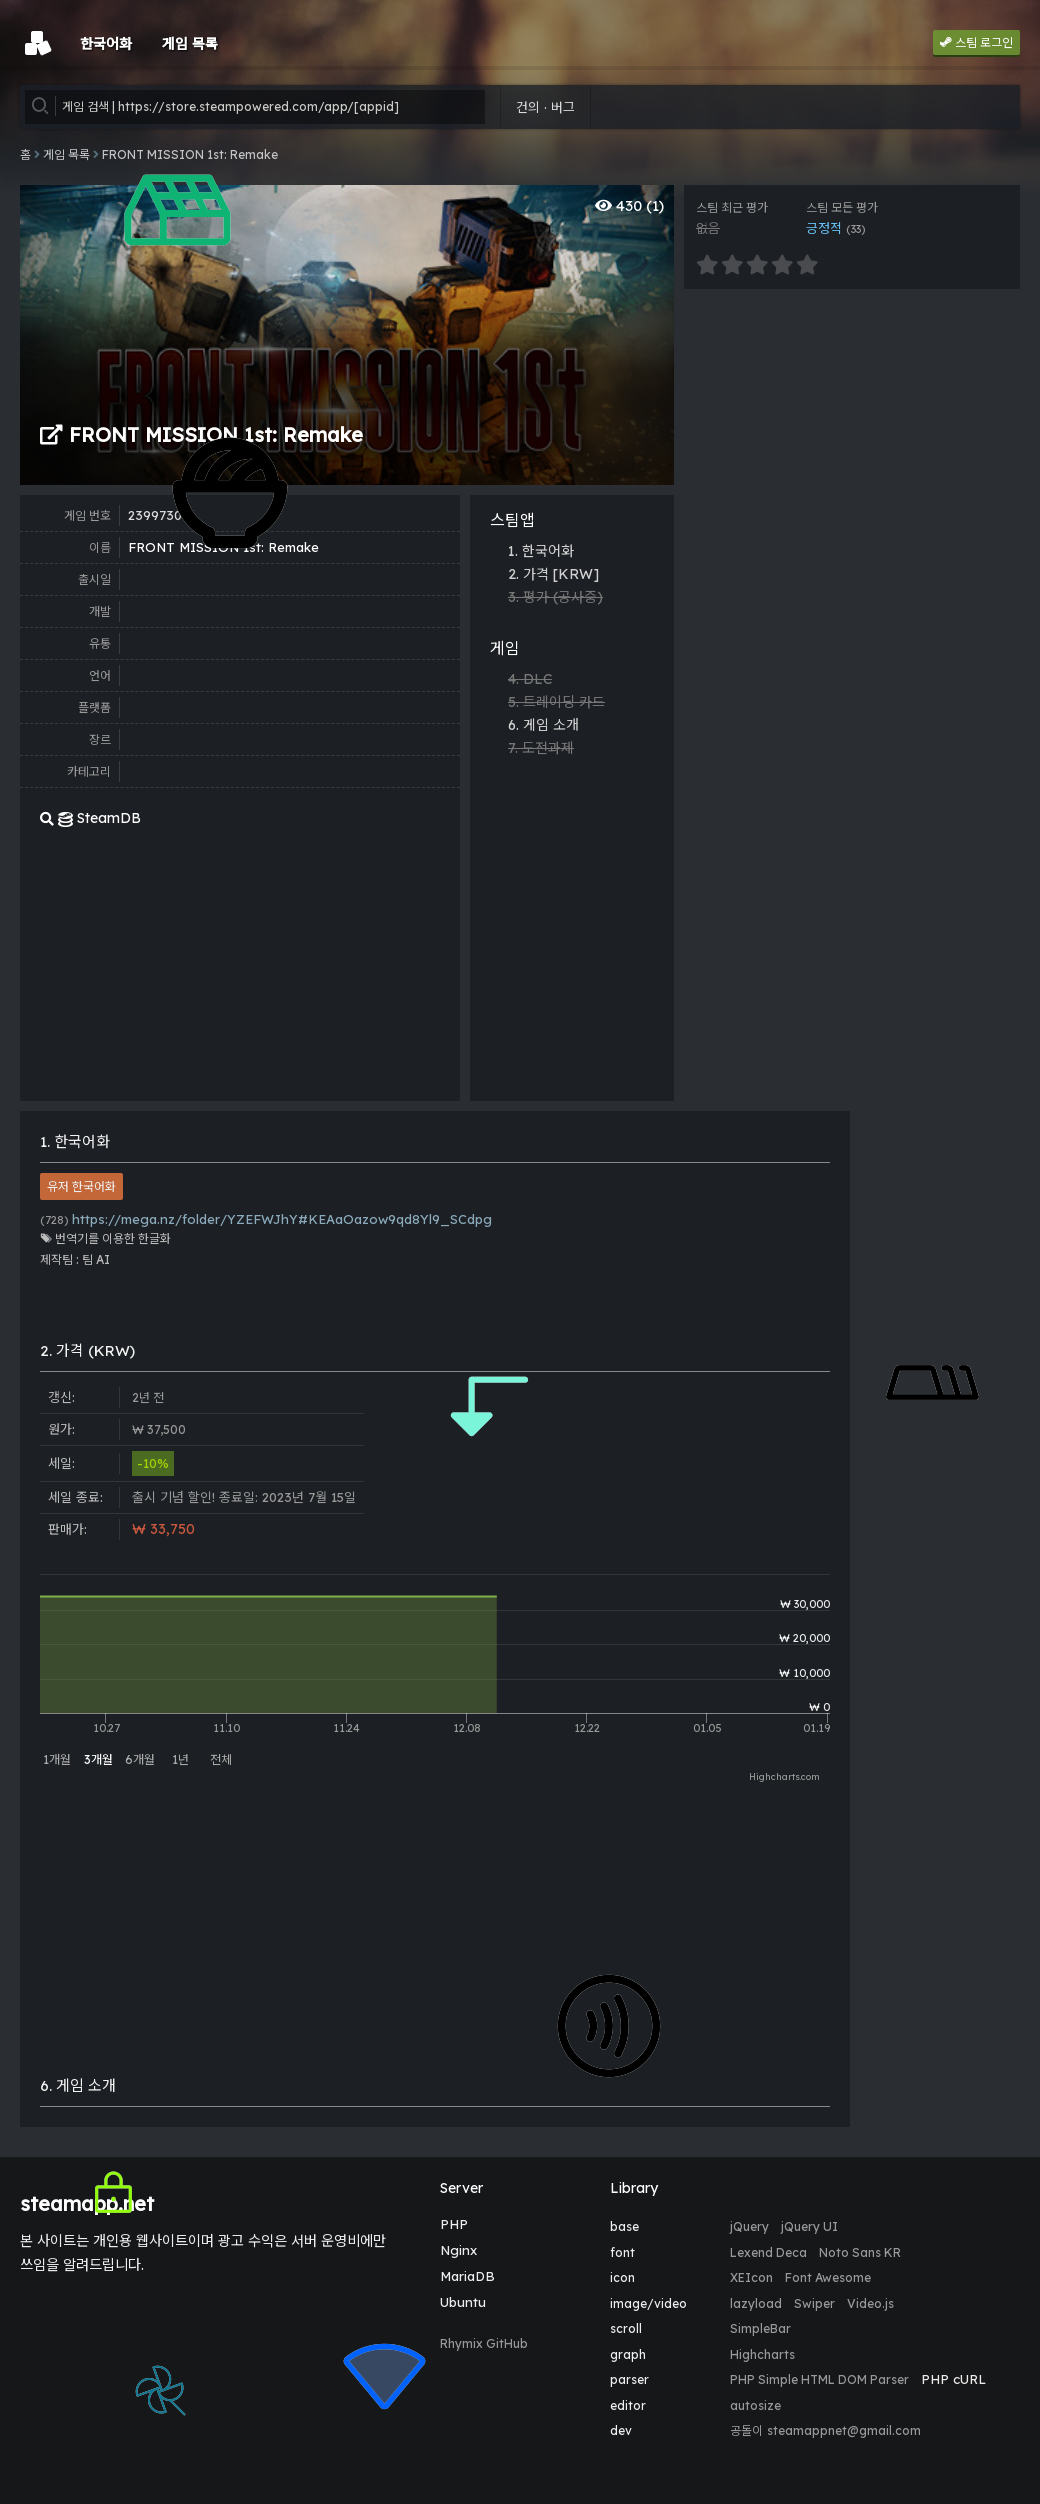 This screenshot has width=1040, height=2504. I want to click on switch between open browser tabs, so click(932, 1382).